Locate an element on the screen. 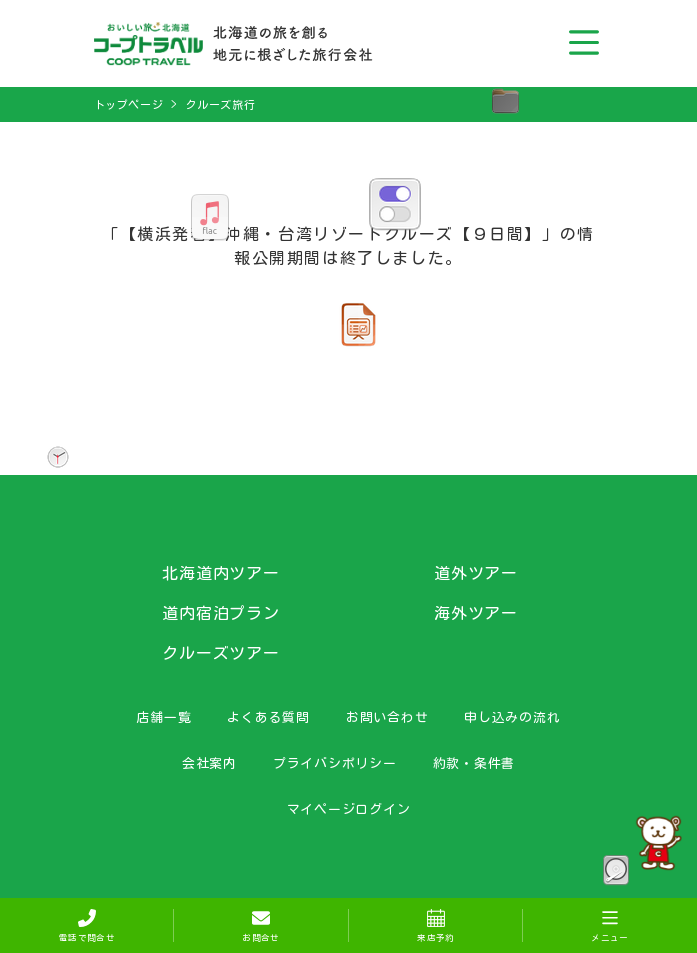 This screenshot has width=697, height=953. open folder to view contents is located at coordinates (505, 100).